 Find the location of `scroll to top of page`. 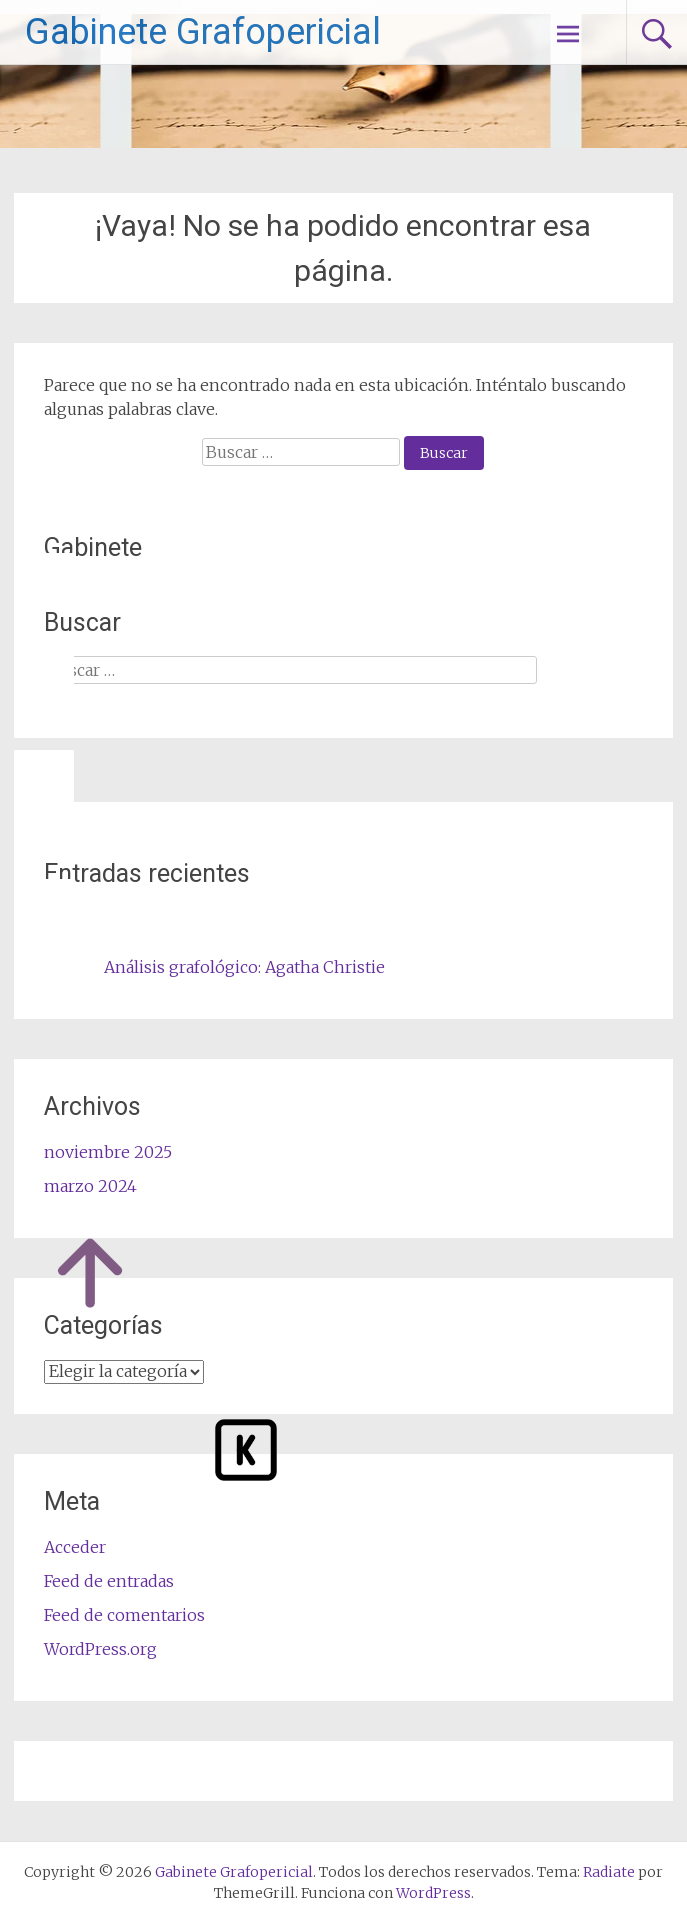

scroll to top of page is located at coordinates (88, 1275).